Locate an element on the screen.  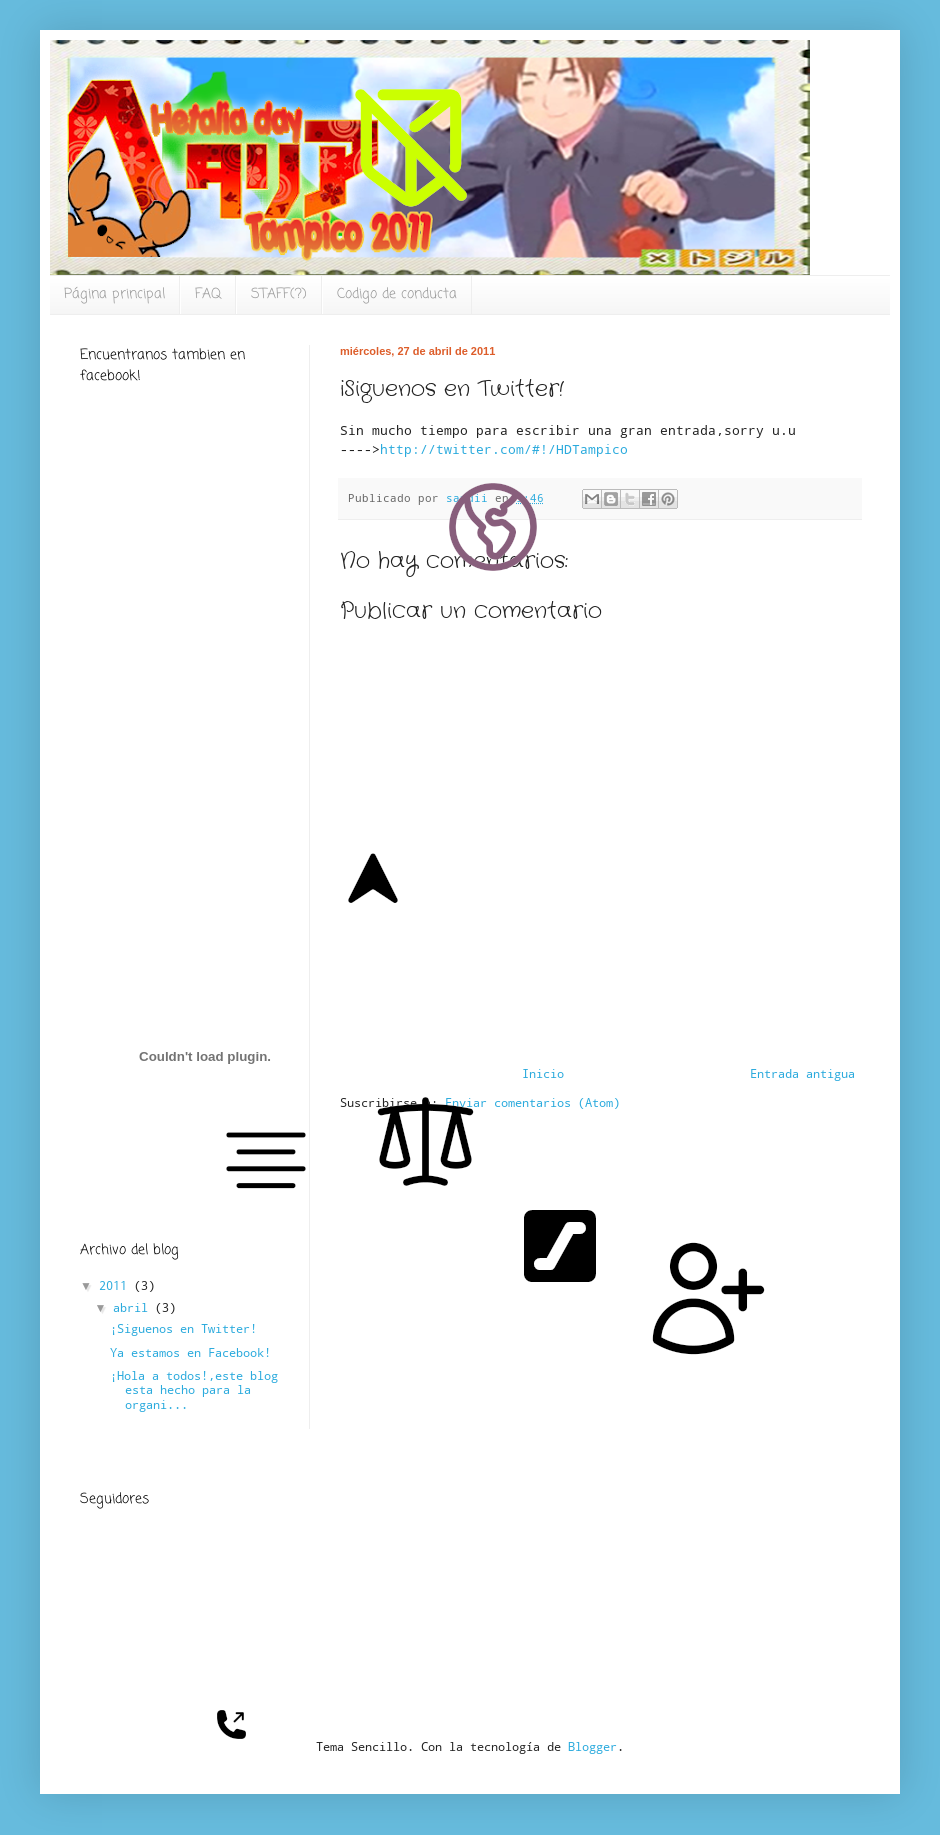
make an outgoing call is located at coordinates (231, 1724).